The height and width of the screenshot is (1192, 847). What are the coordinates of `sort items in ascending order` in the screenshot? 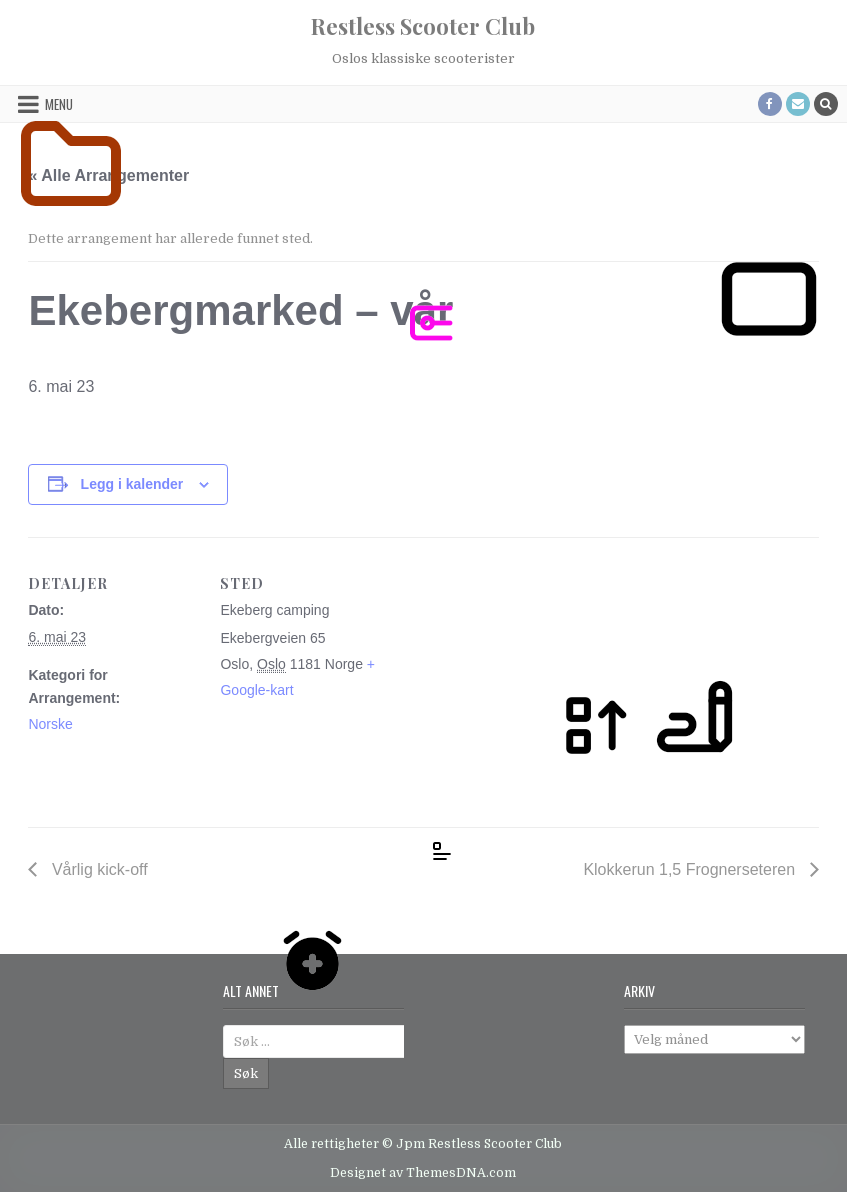 It's located at (594, 725).